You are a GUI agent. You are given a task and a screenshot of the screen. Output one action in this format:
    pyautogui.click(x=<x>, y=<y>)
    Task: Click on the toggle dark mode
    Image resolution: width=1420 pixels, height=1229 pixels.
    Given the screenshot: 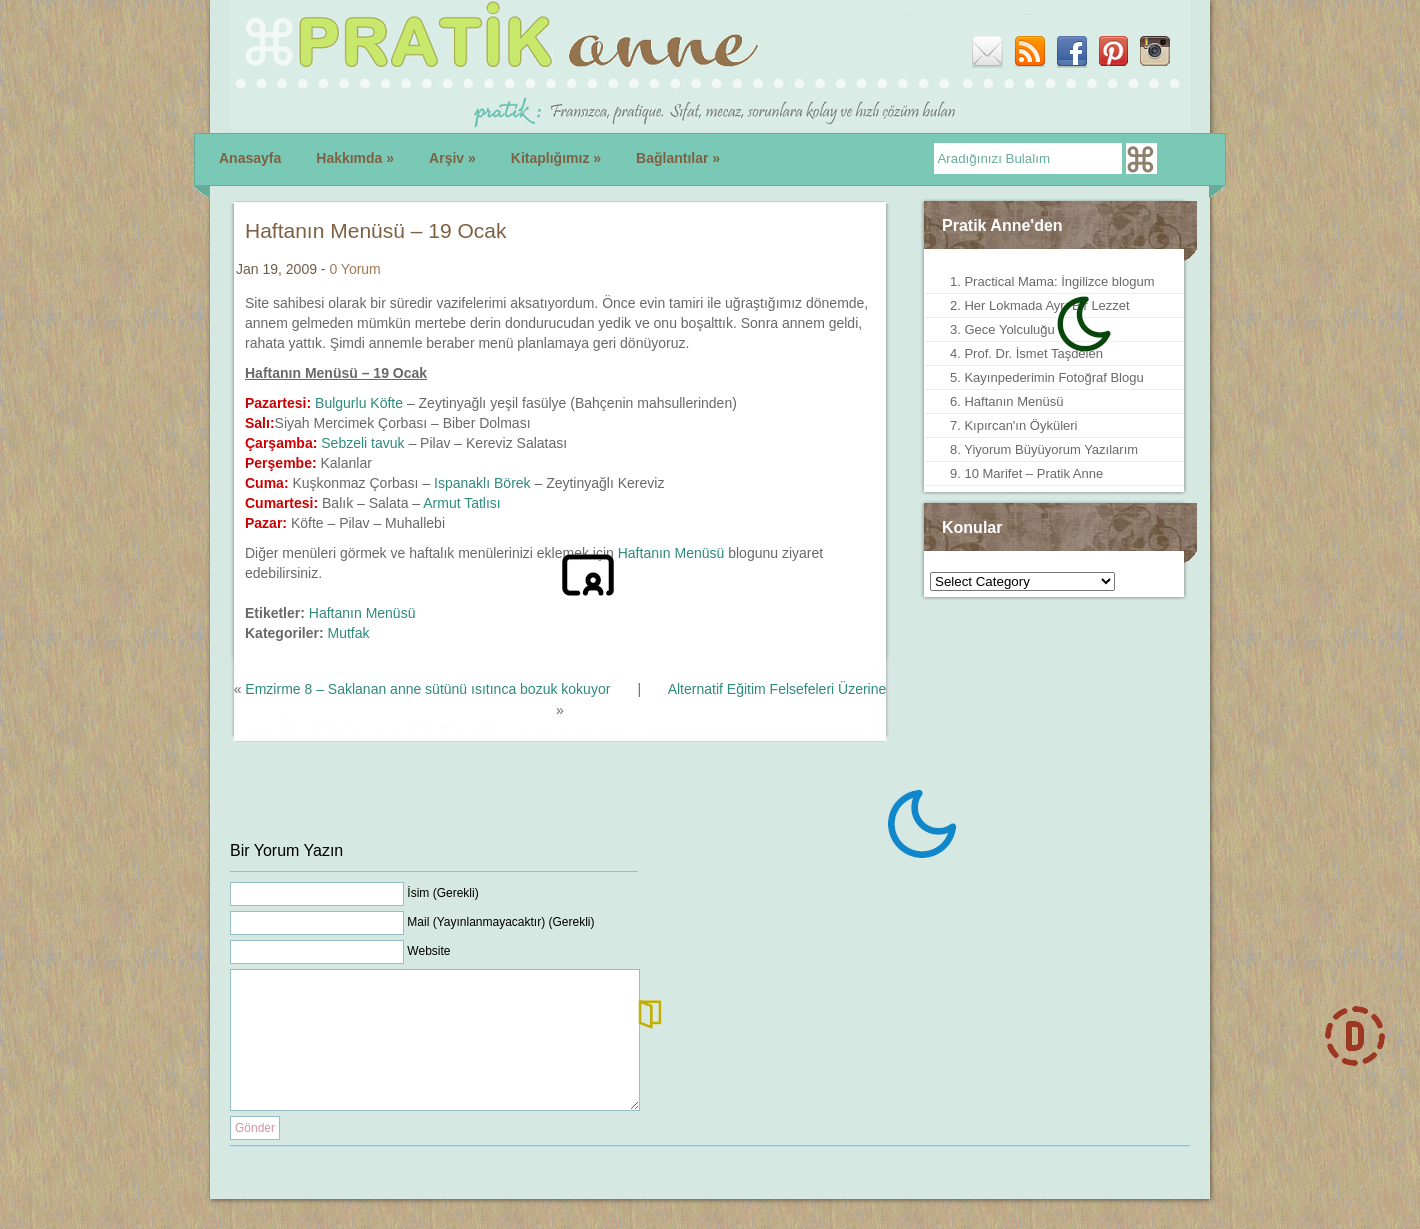 What is the action you would take?
    pyautogui.click(x=1085, y=324)
    